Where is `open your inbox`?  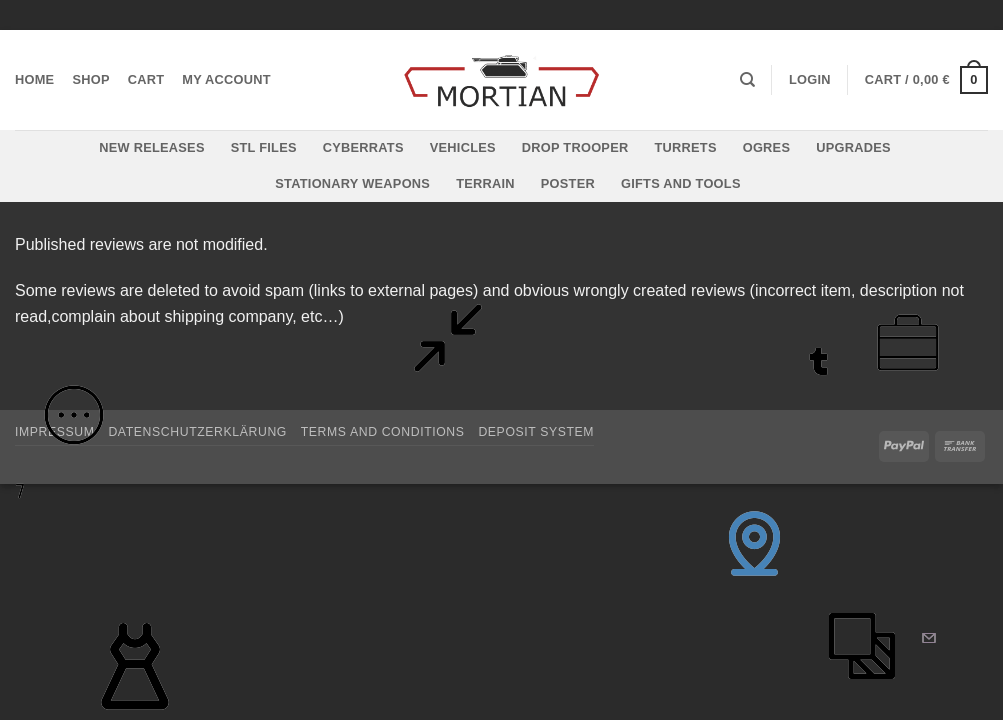
open your inbox is located at coordinates (929, 638).